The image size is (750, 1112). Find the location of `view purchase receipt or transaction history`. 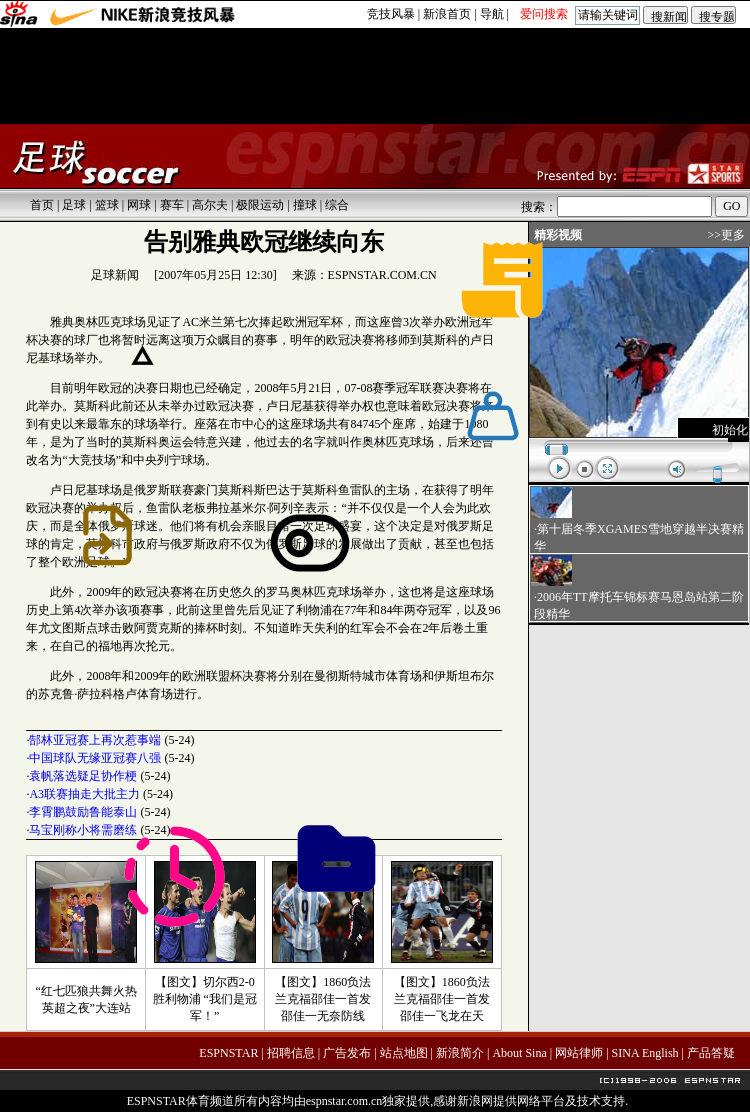

view purchase receipt or transaction history is located at coordinates (502, 280).